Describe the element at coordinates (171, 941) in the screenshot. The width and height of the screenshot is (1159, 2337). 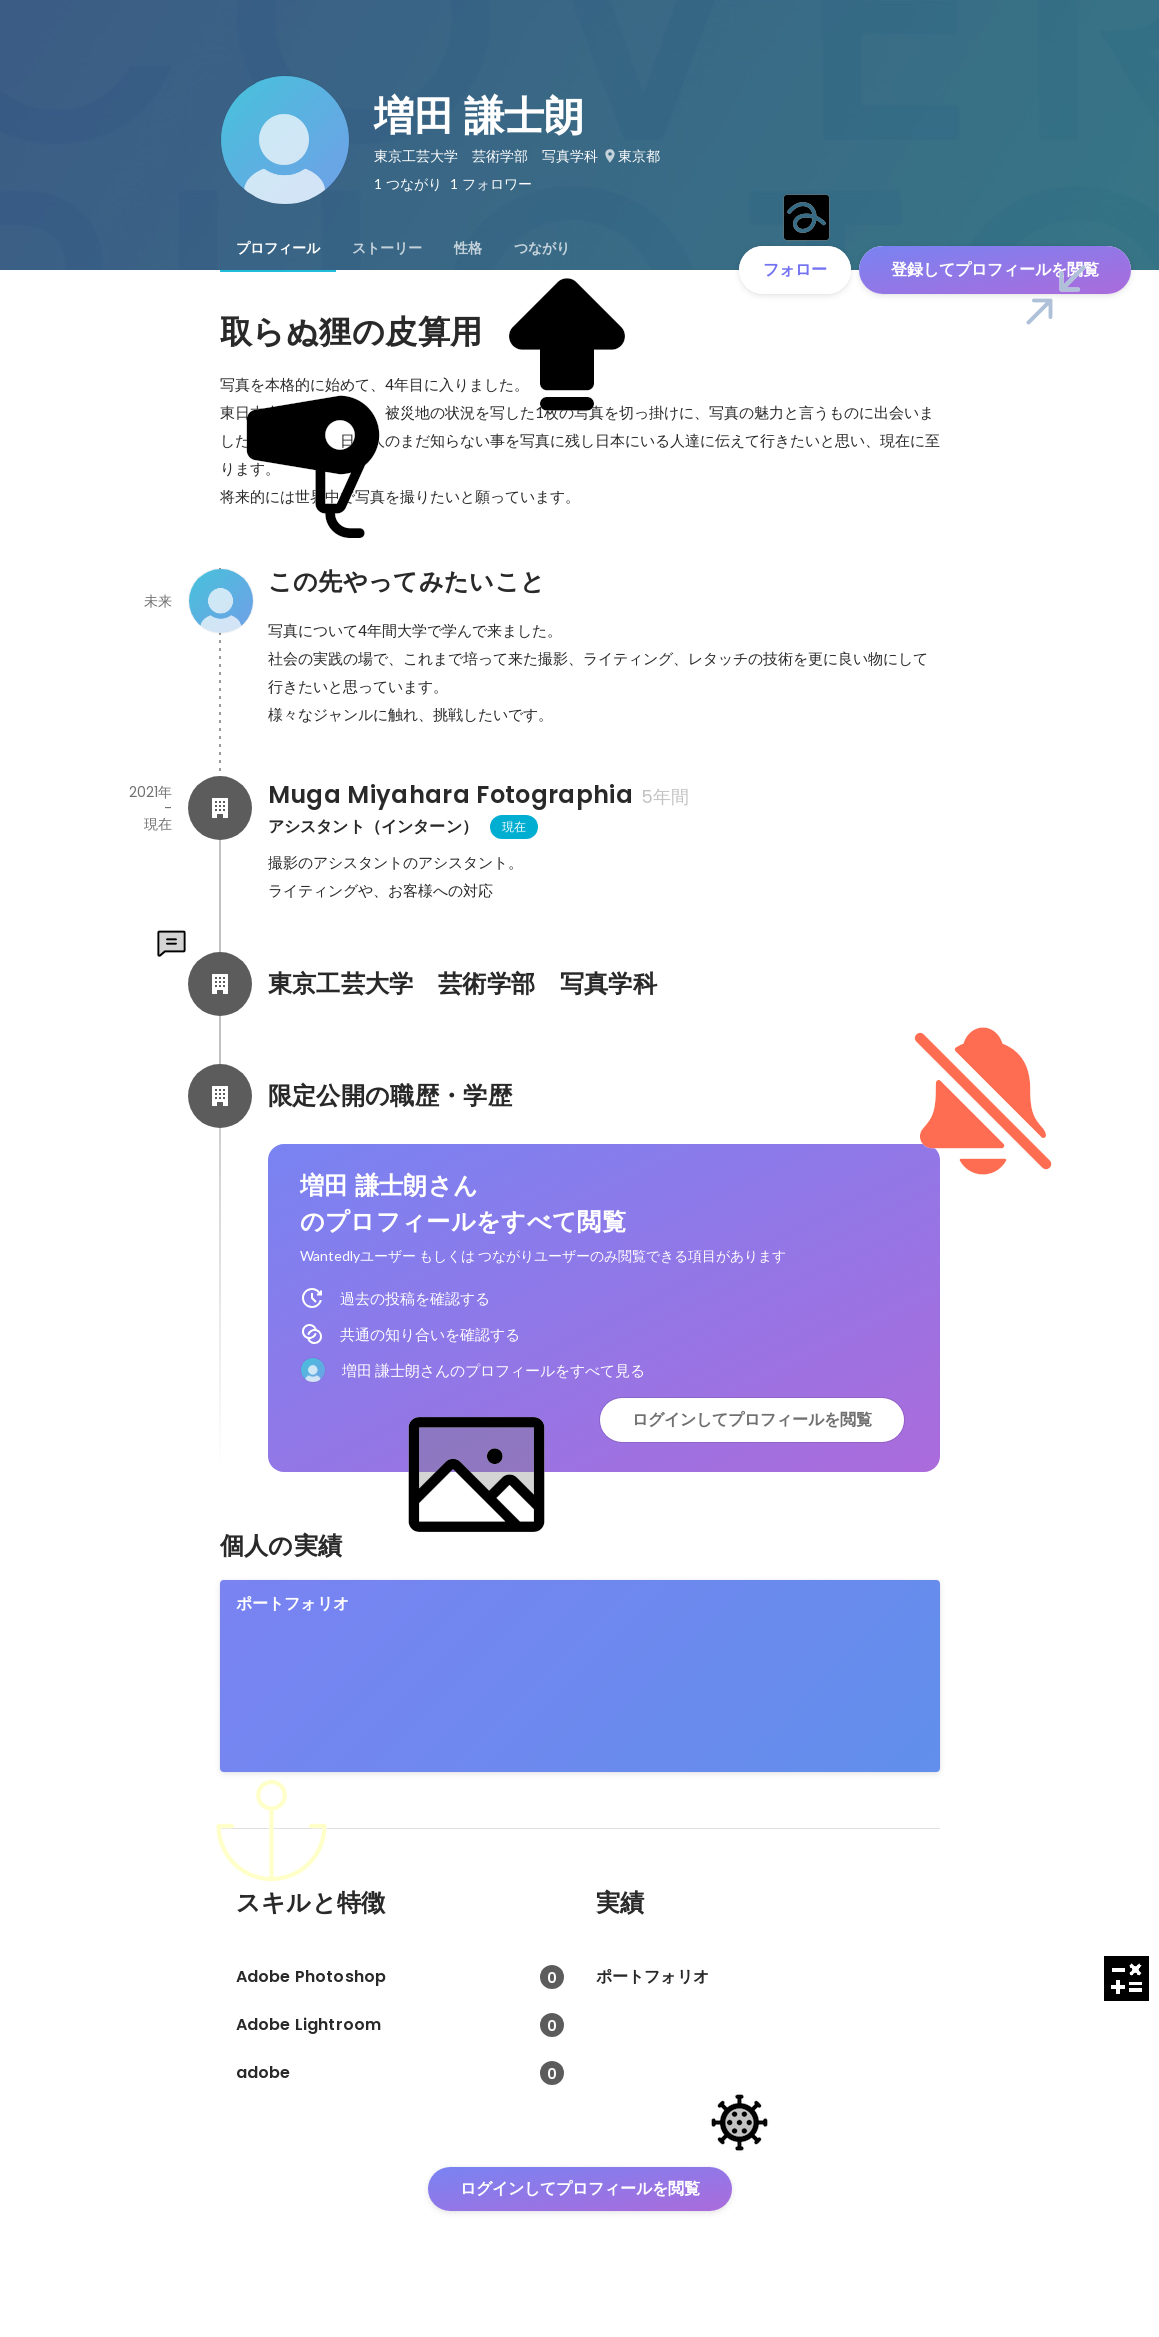
I see `open chat or messaging` at that location.